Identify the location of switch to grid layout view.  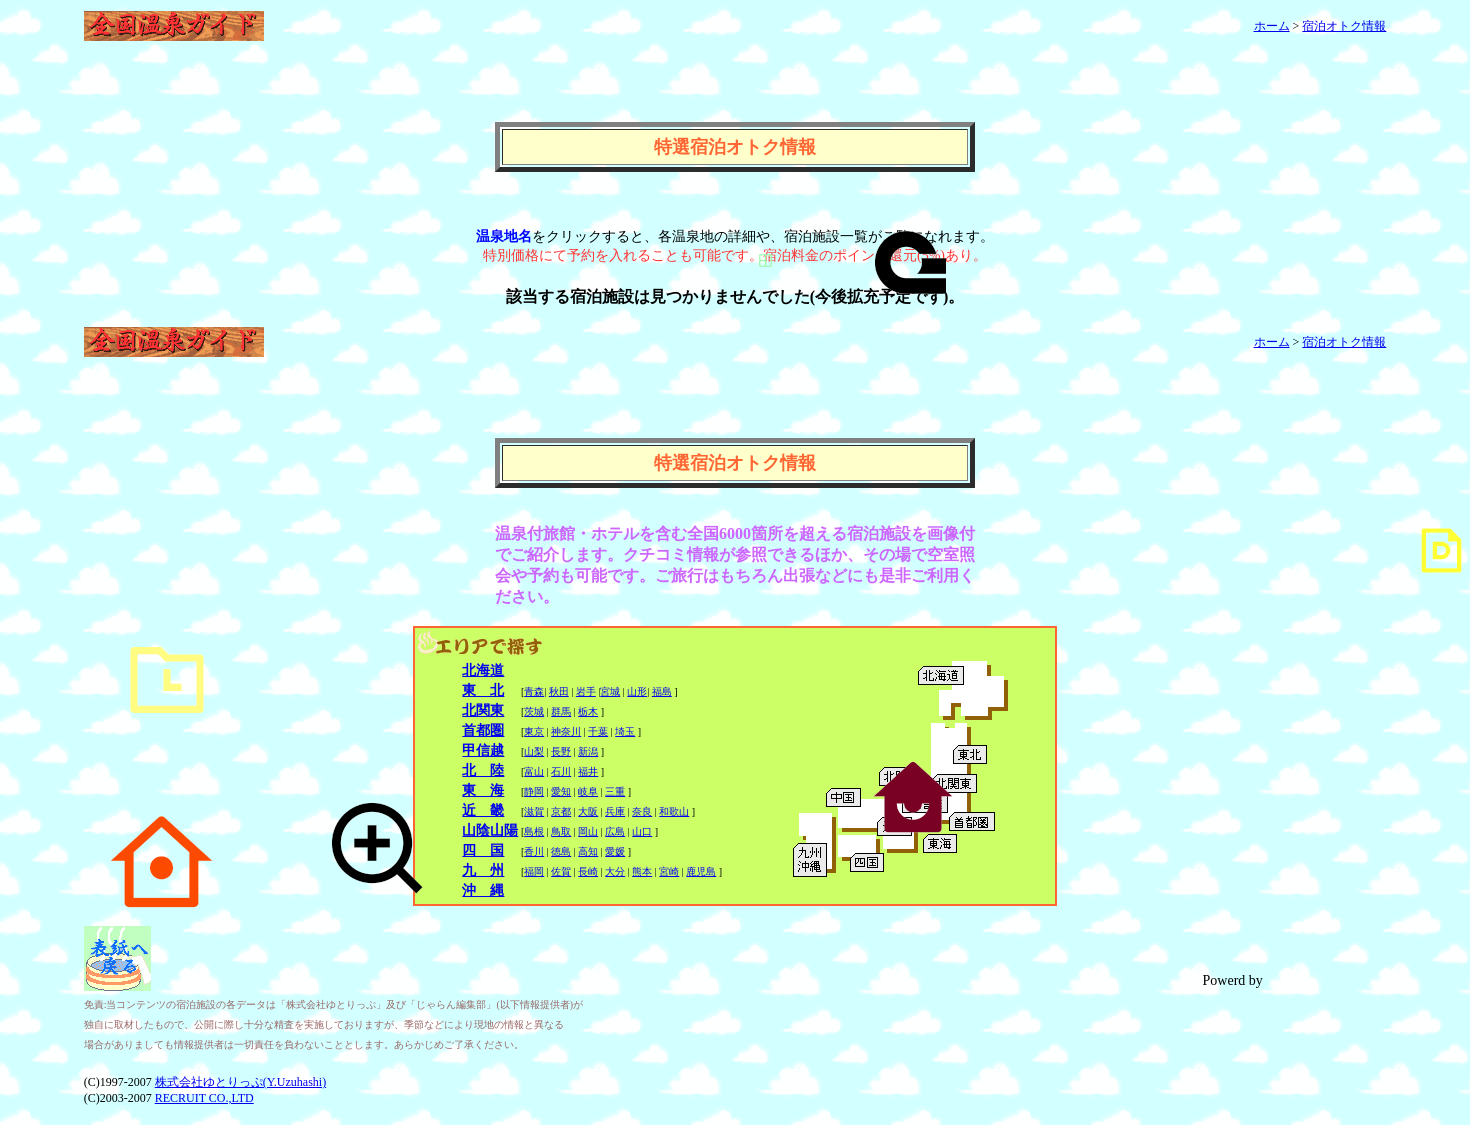
(765, 260).